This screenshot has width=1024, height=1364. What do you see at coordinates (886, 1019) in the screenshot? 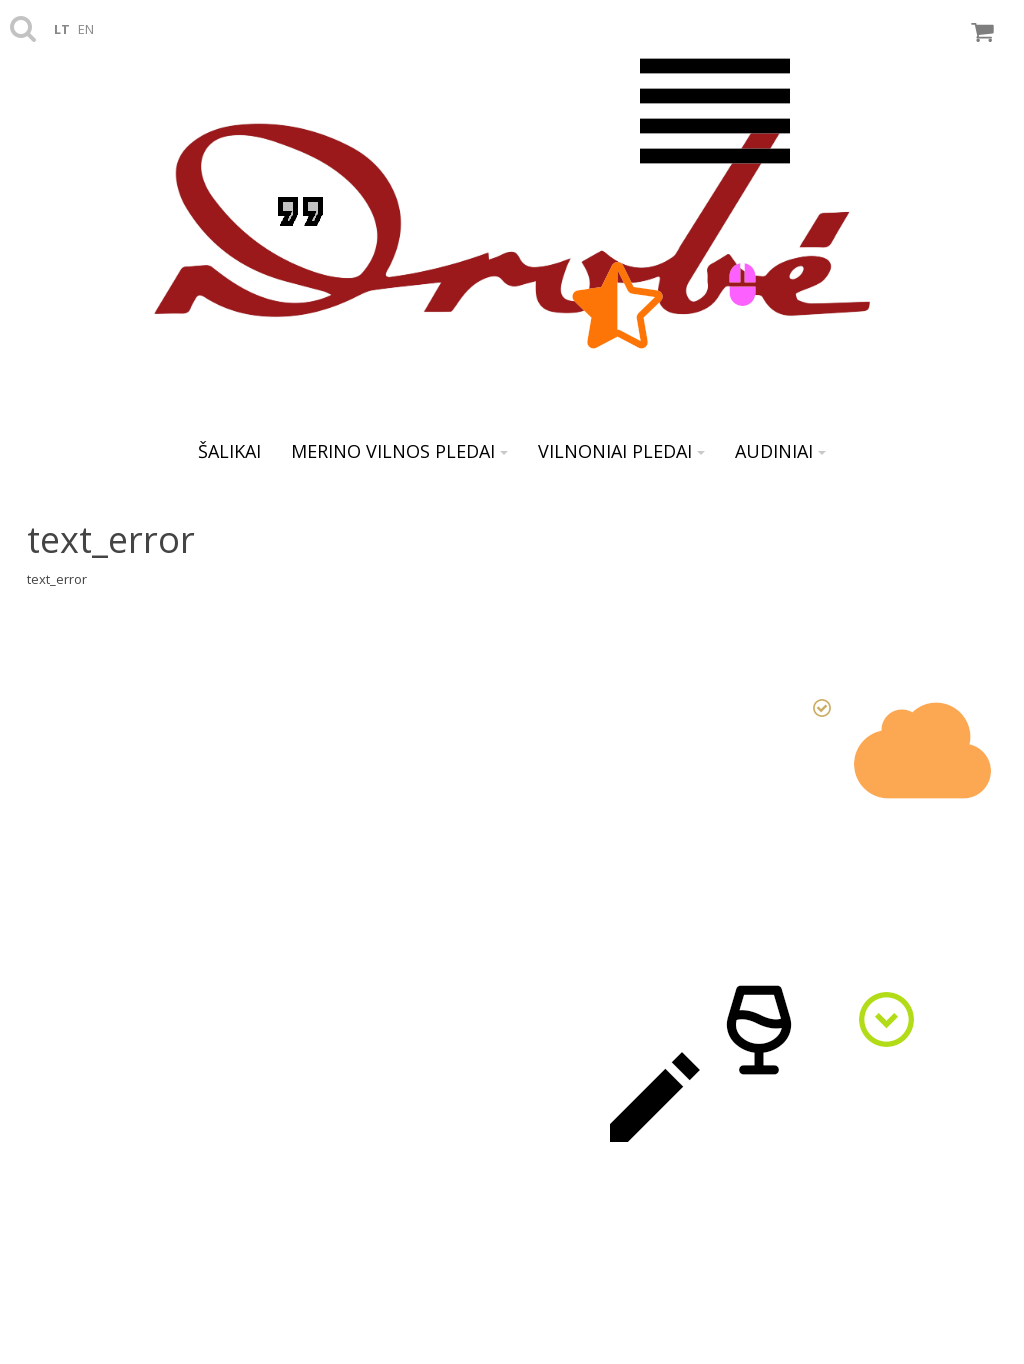
I see `expand dropdown menu or section` at bounding box center [886, 1019].